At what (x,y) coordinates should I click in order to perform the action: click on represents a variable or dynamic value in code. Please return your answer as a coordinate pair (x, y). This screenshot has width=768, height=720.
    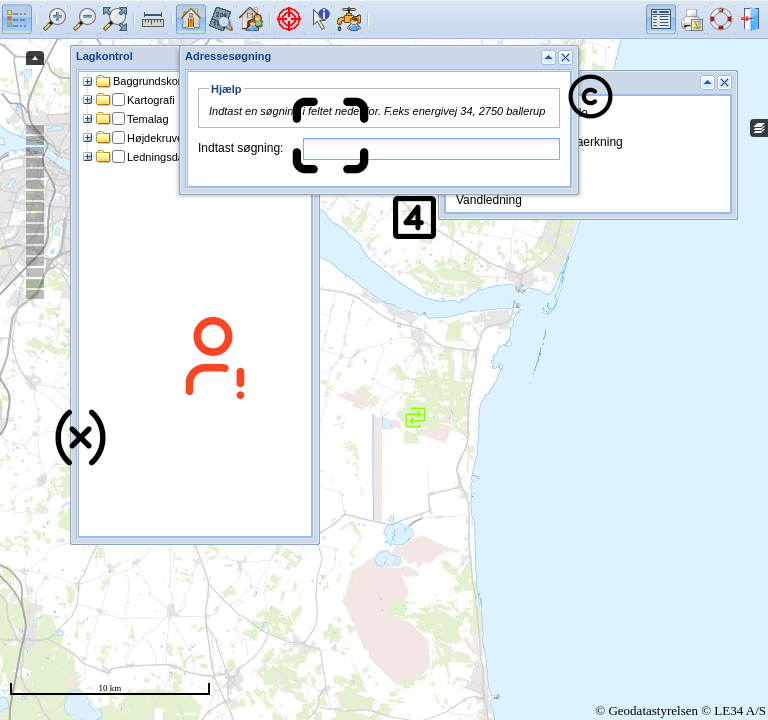
    Looking at the image, I should click on (80, 437).